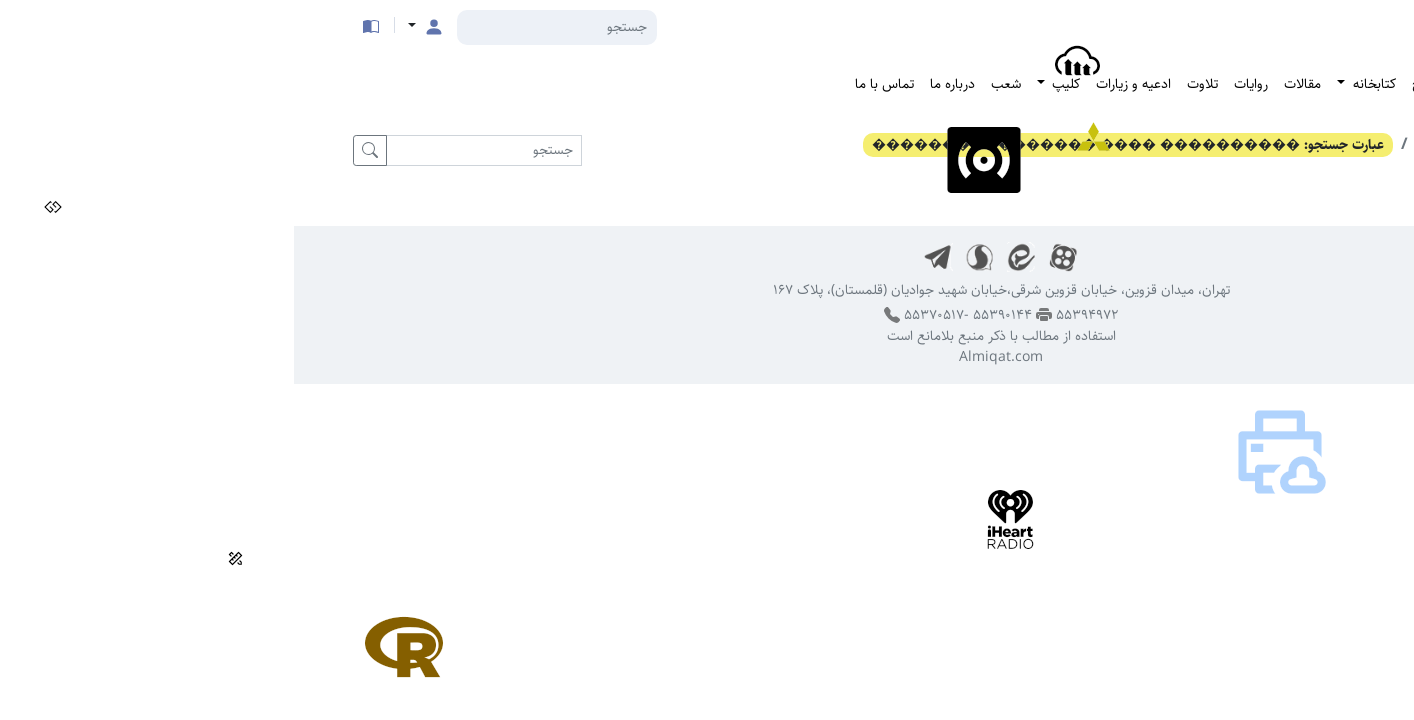  Describe the element at coordinates (53, 207) in the screenshot. I see `gg gaming platform logo` at that location.